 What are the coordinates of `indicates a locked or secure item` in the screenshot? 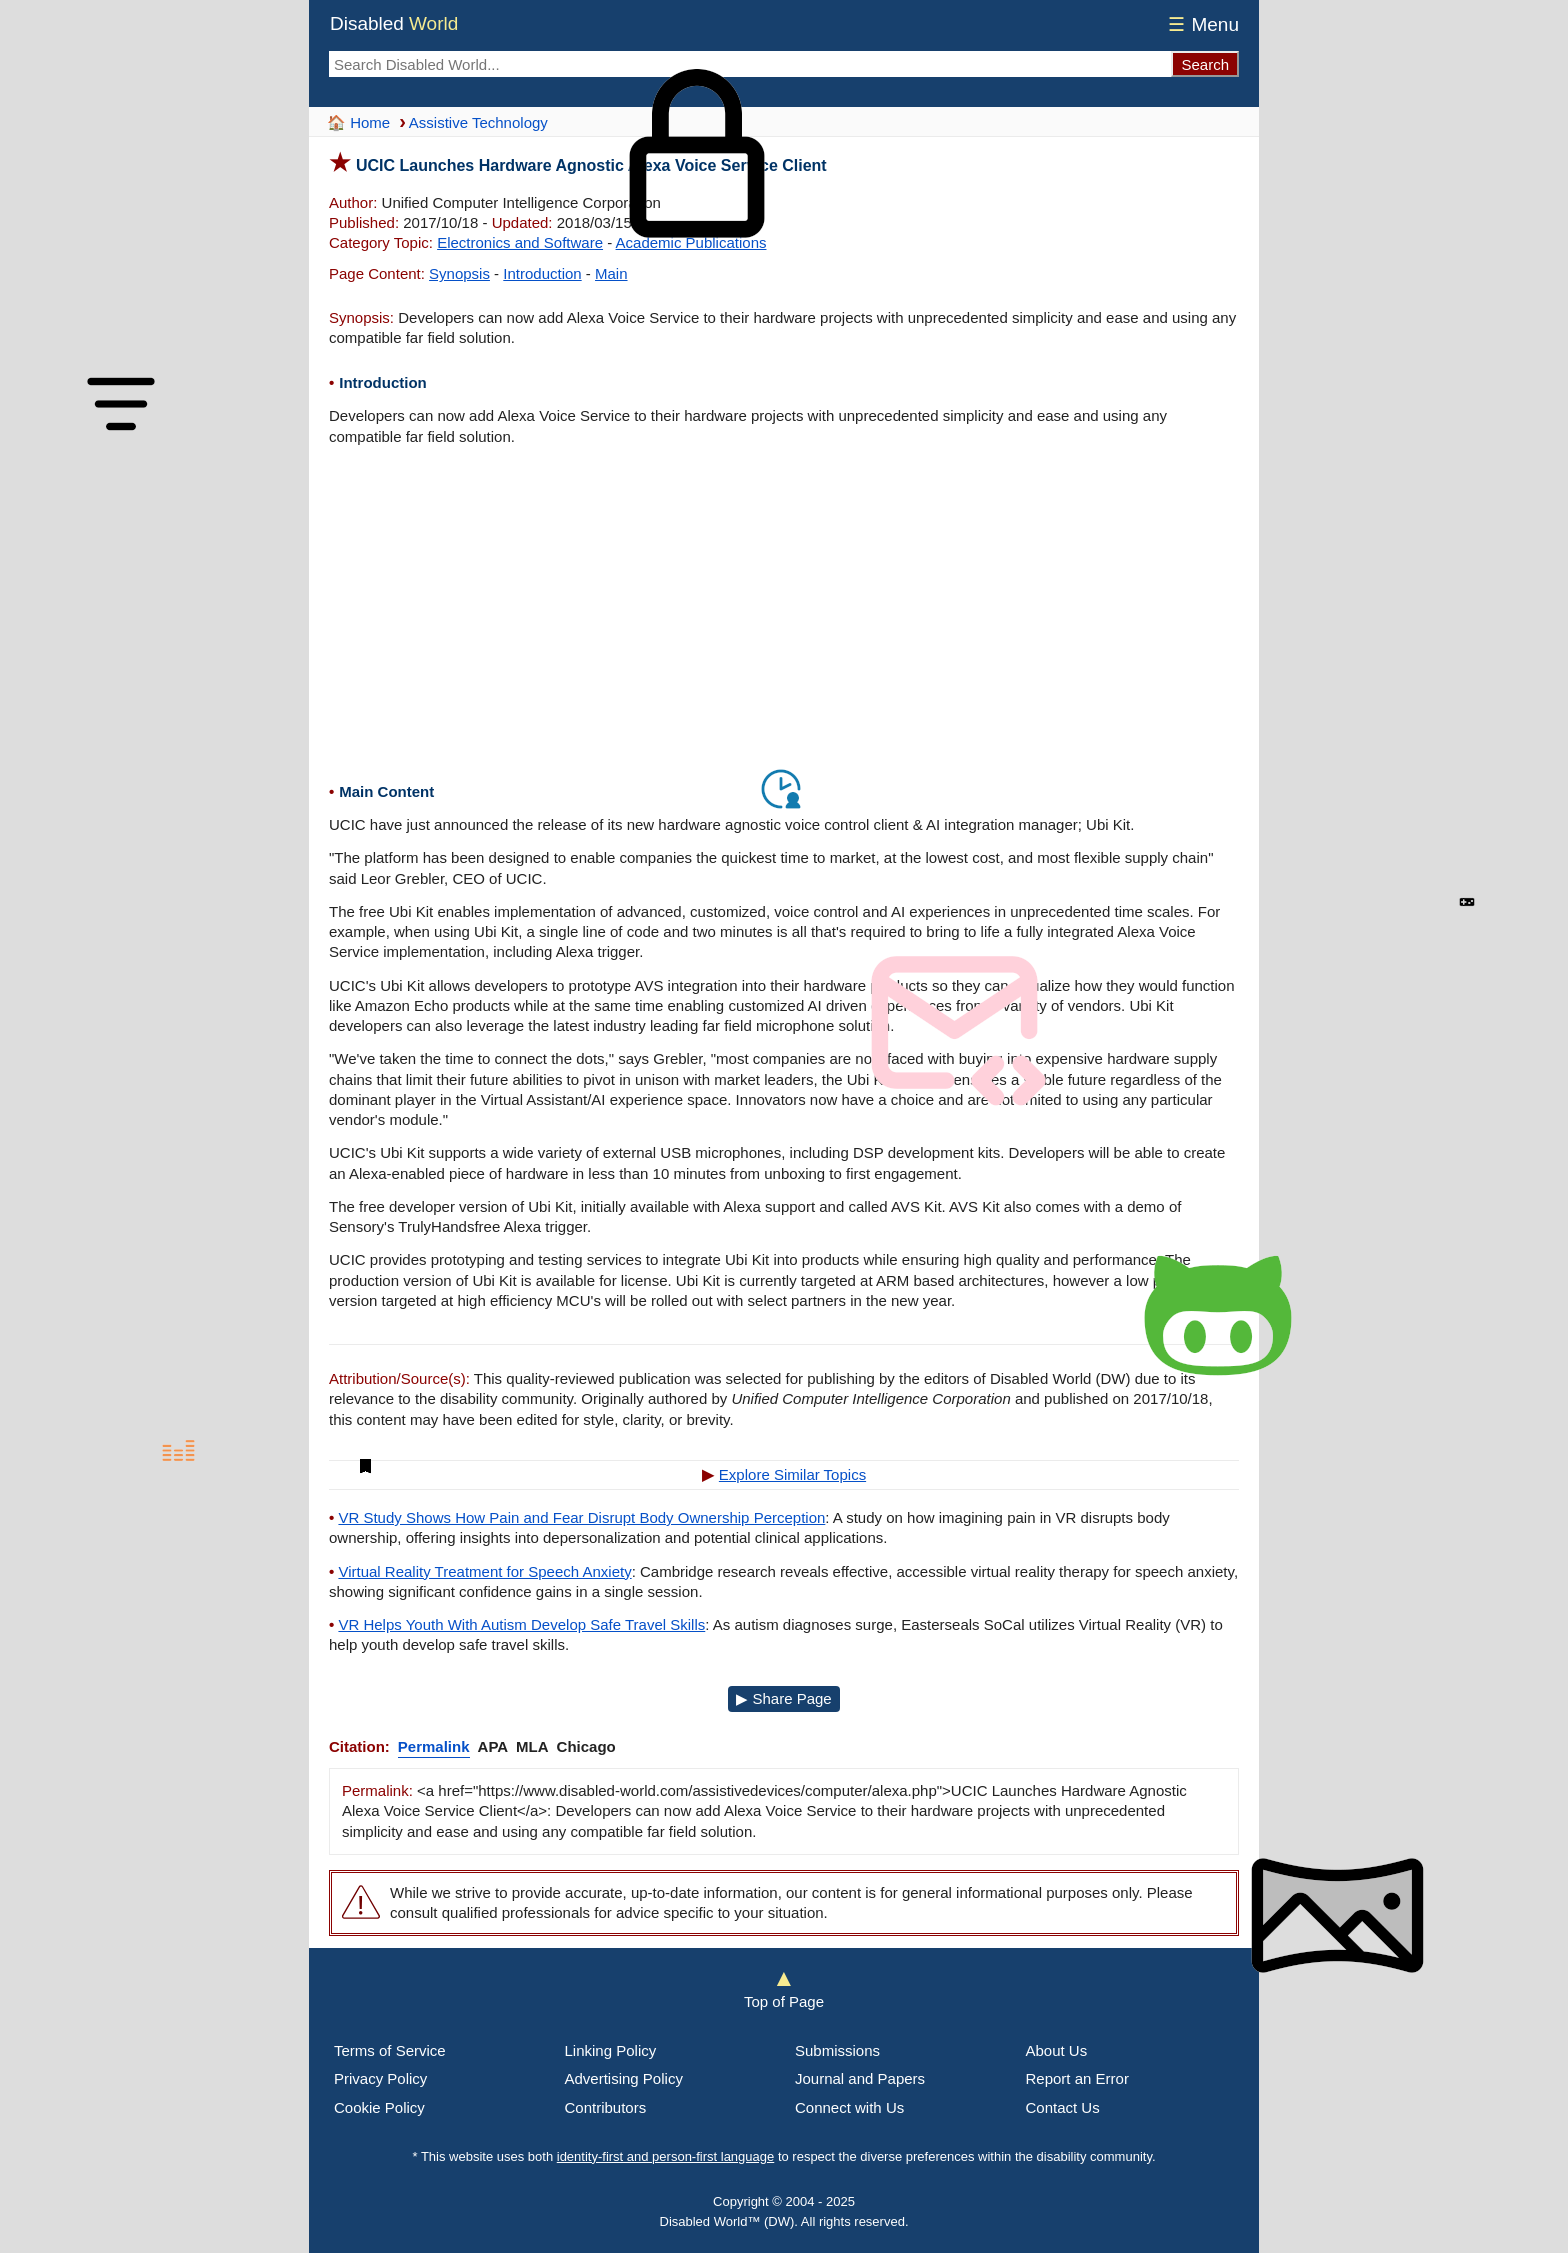 It's located at (697, 159).